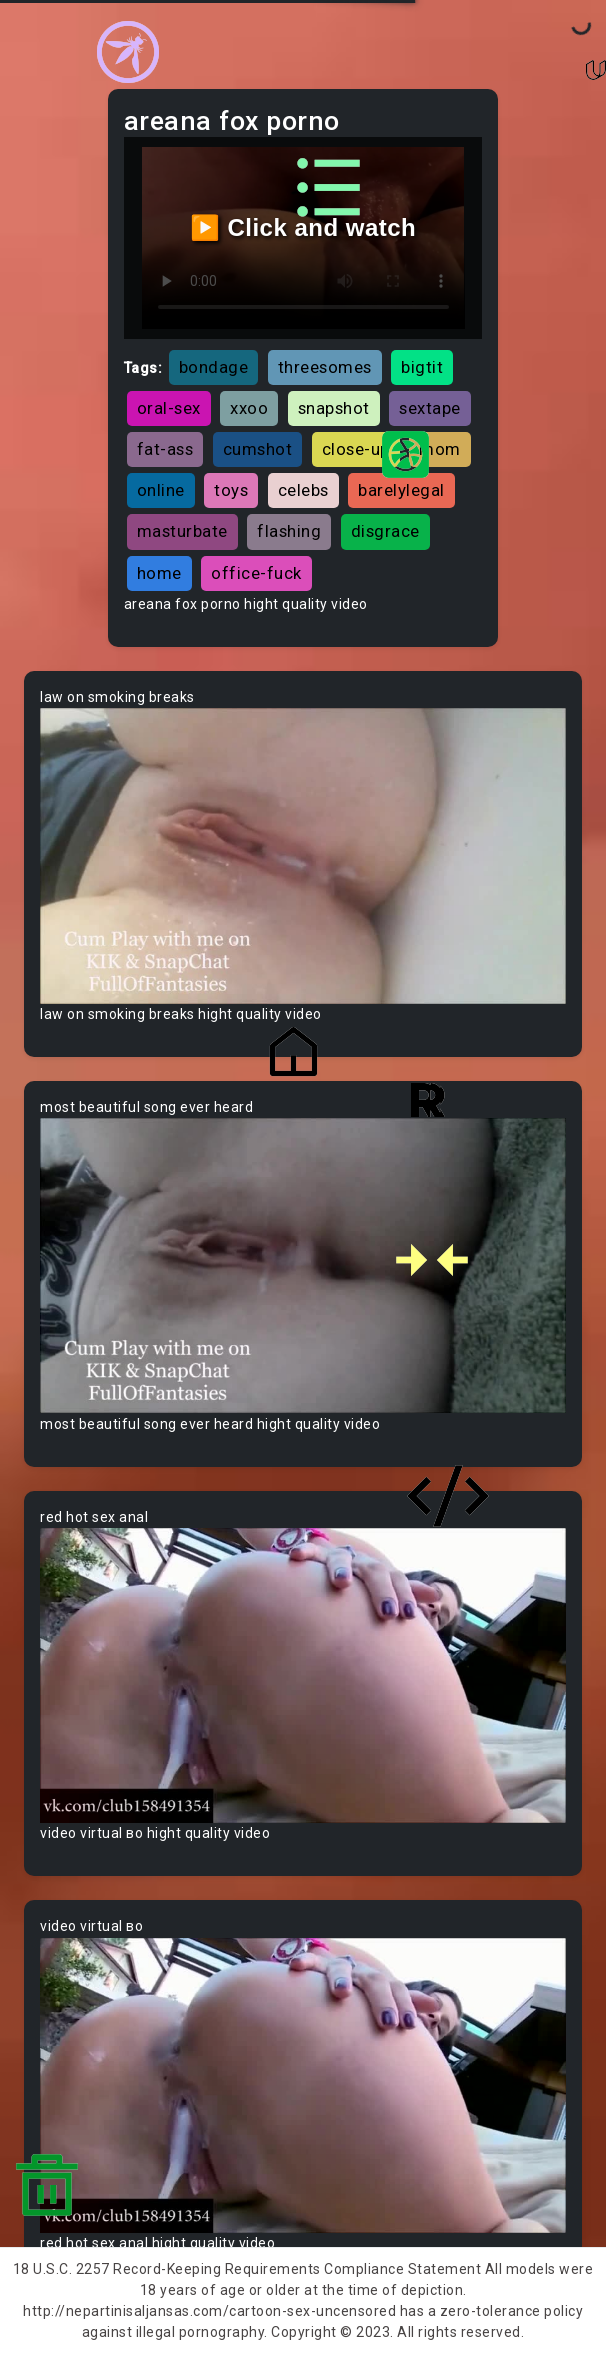 The width and height of the screenshot is (606, 2354). I want to click on view or edit source code, so click(448, 1496).